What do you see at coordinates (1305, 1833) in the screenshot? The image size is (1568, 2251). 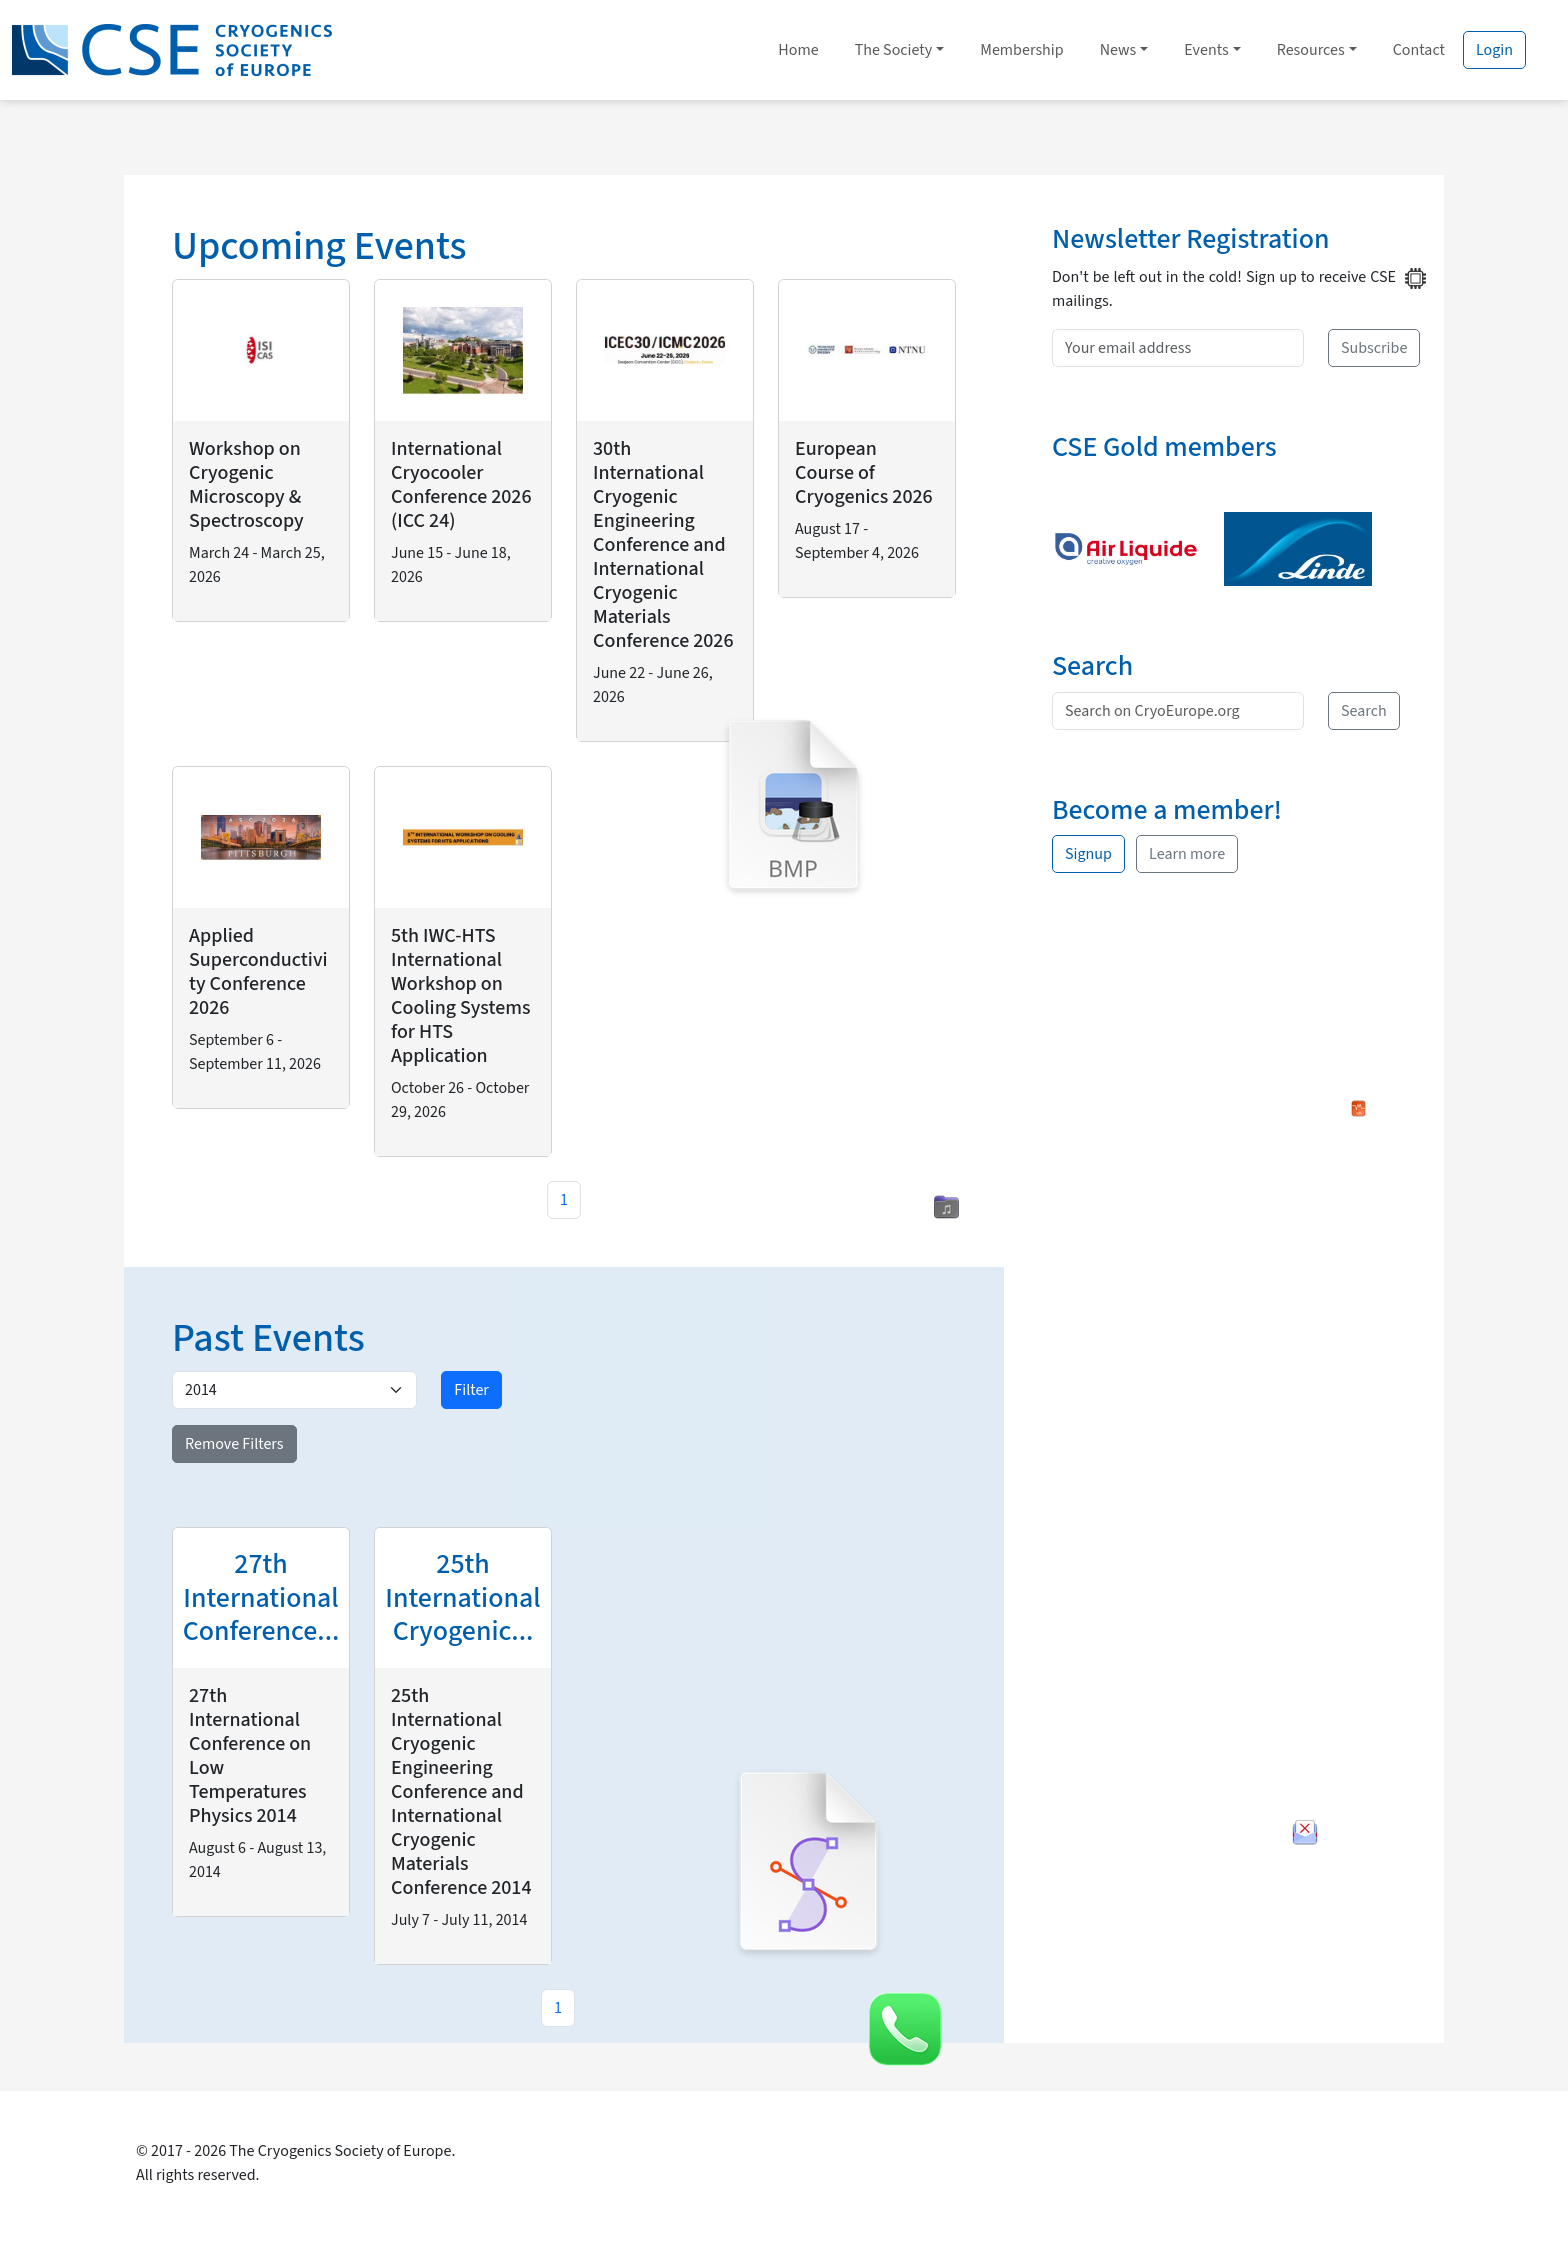 I see `mark email as spam or junk` at bounding box center [1305, 1833].